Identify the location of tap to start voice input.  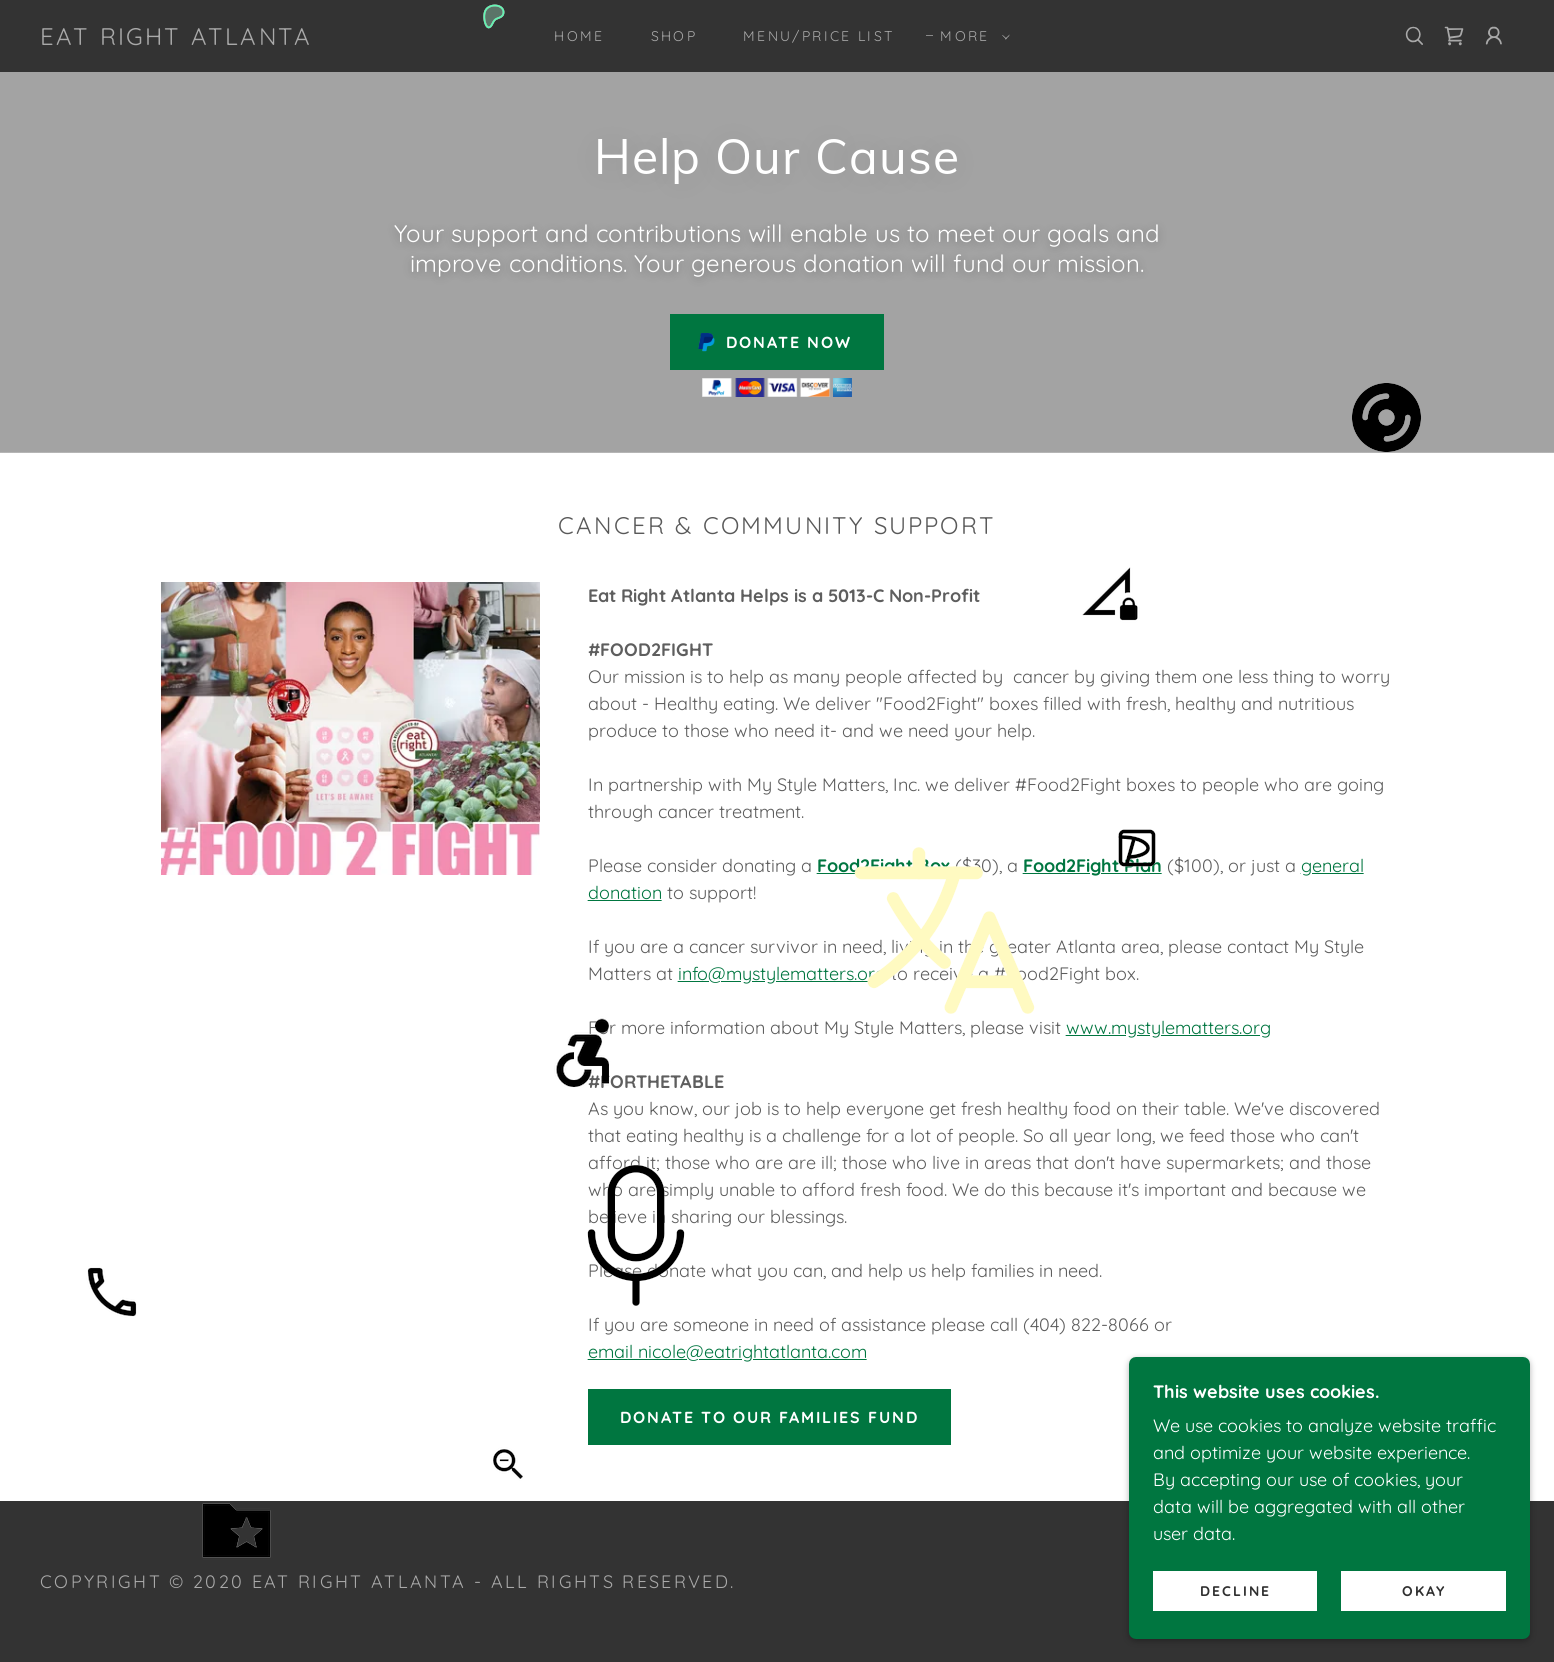
(636, 1233).